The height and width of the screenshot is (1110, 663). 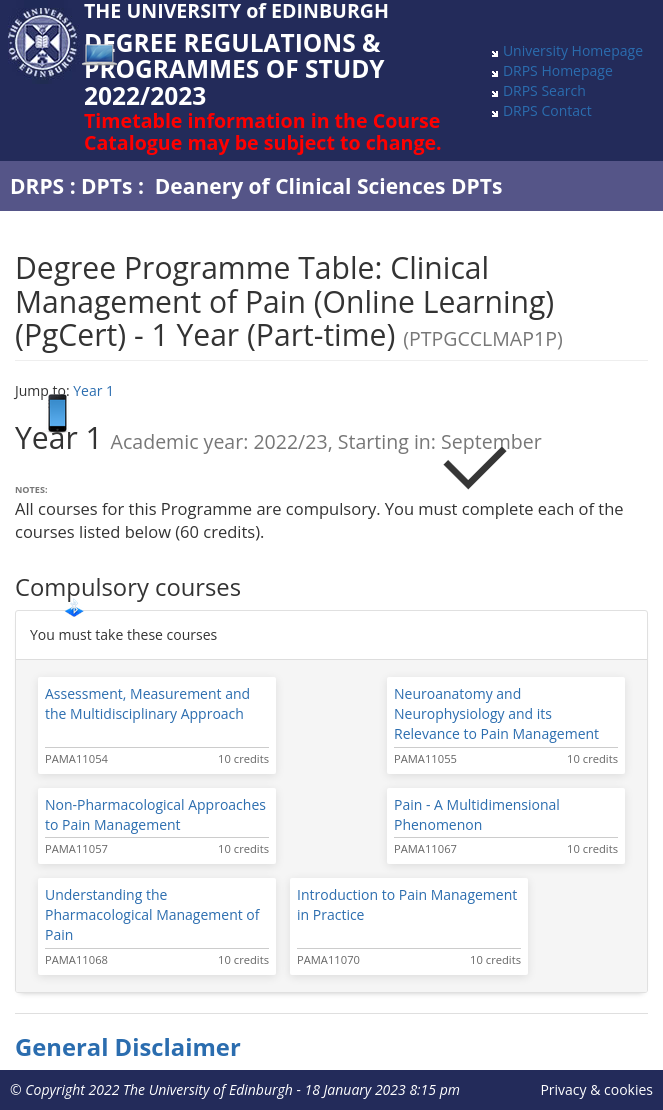 What do you see at coordinates (74, 608) in the screenshot?
I see `open bluetooth file exchange utility` at bounding box center [74, 608].